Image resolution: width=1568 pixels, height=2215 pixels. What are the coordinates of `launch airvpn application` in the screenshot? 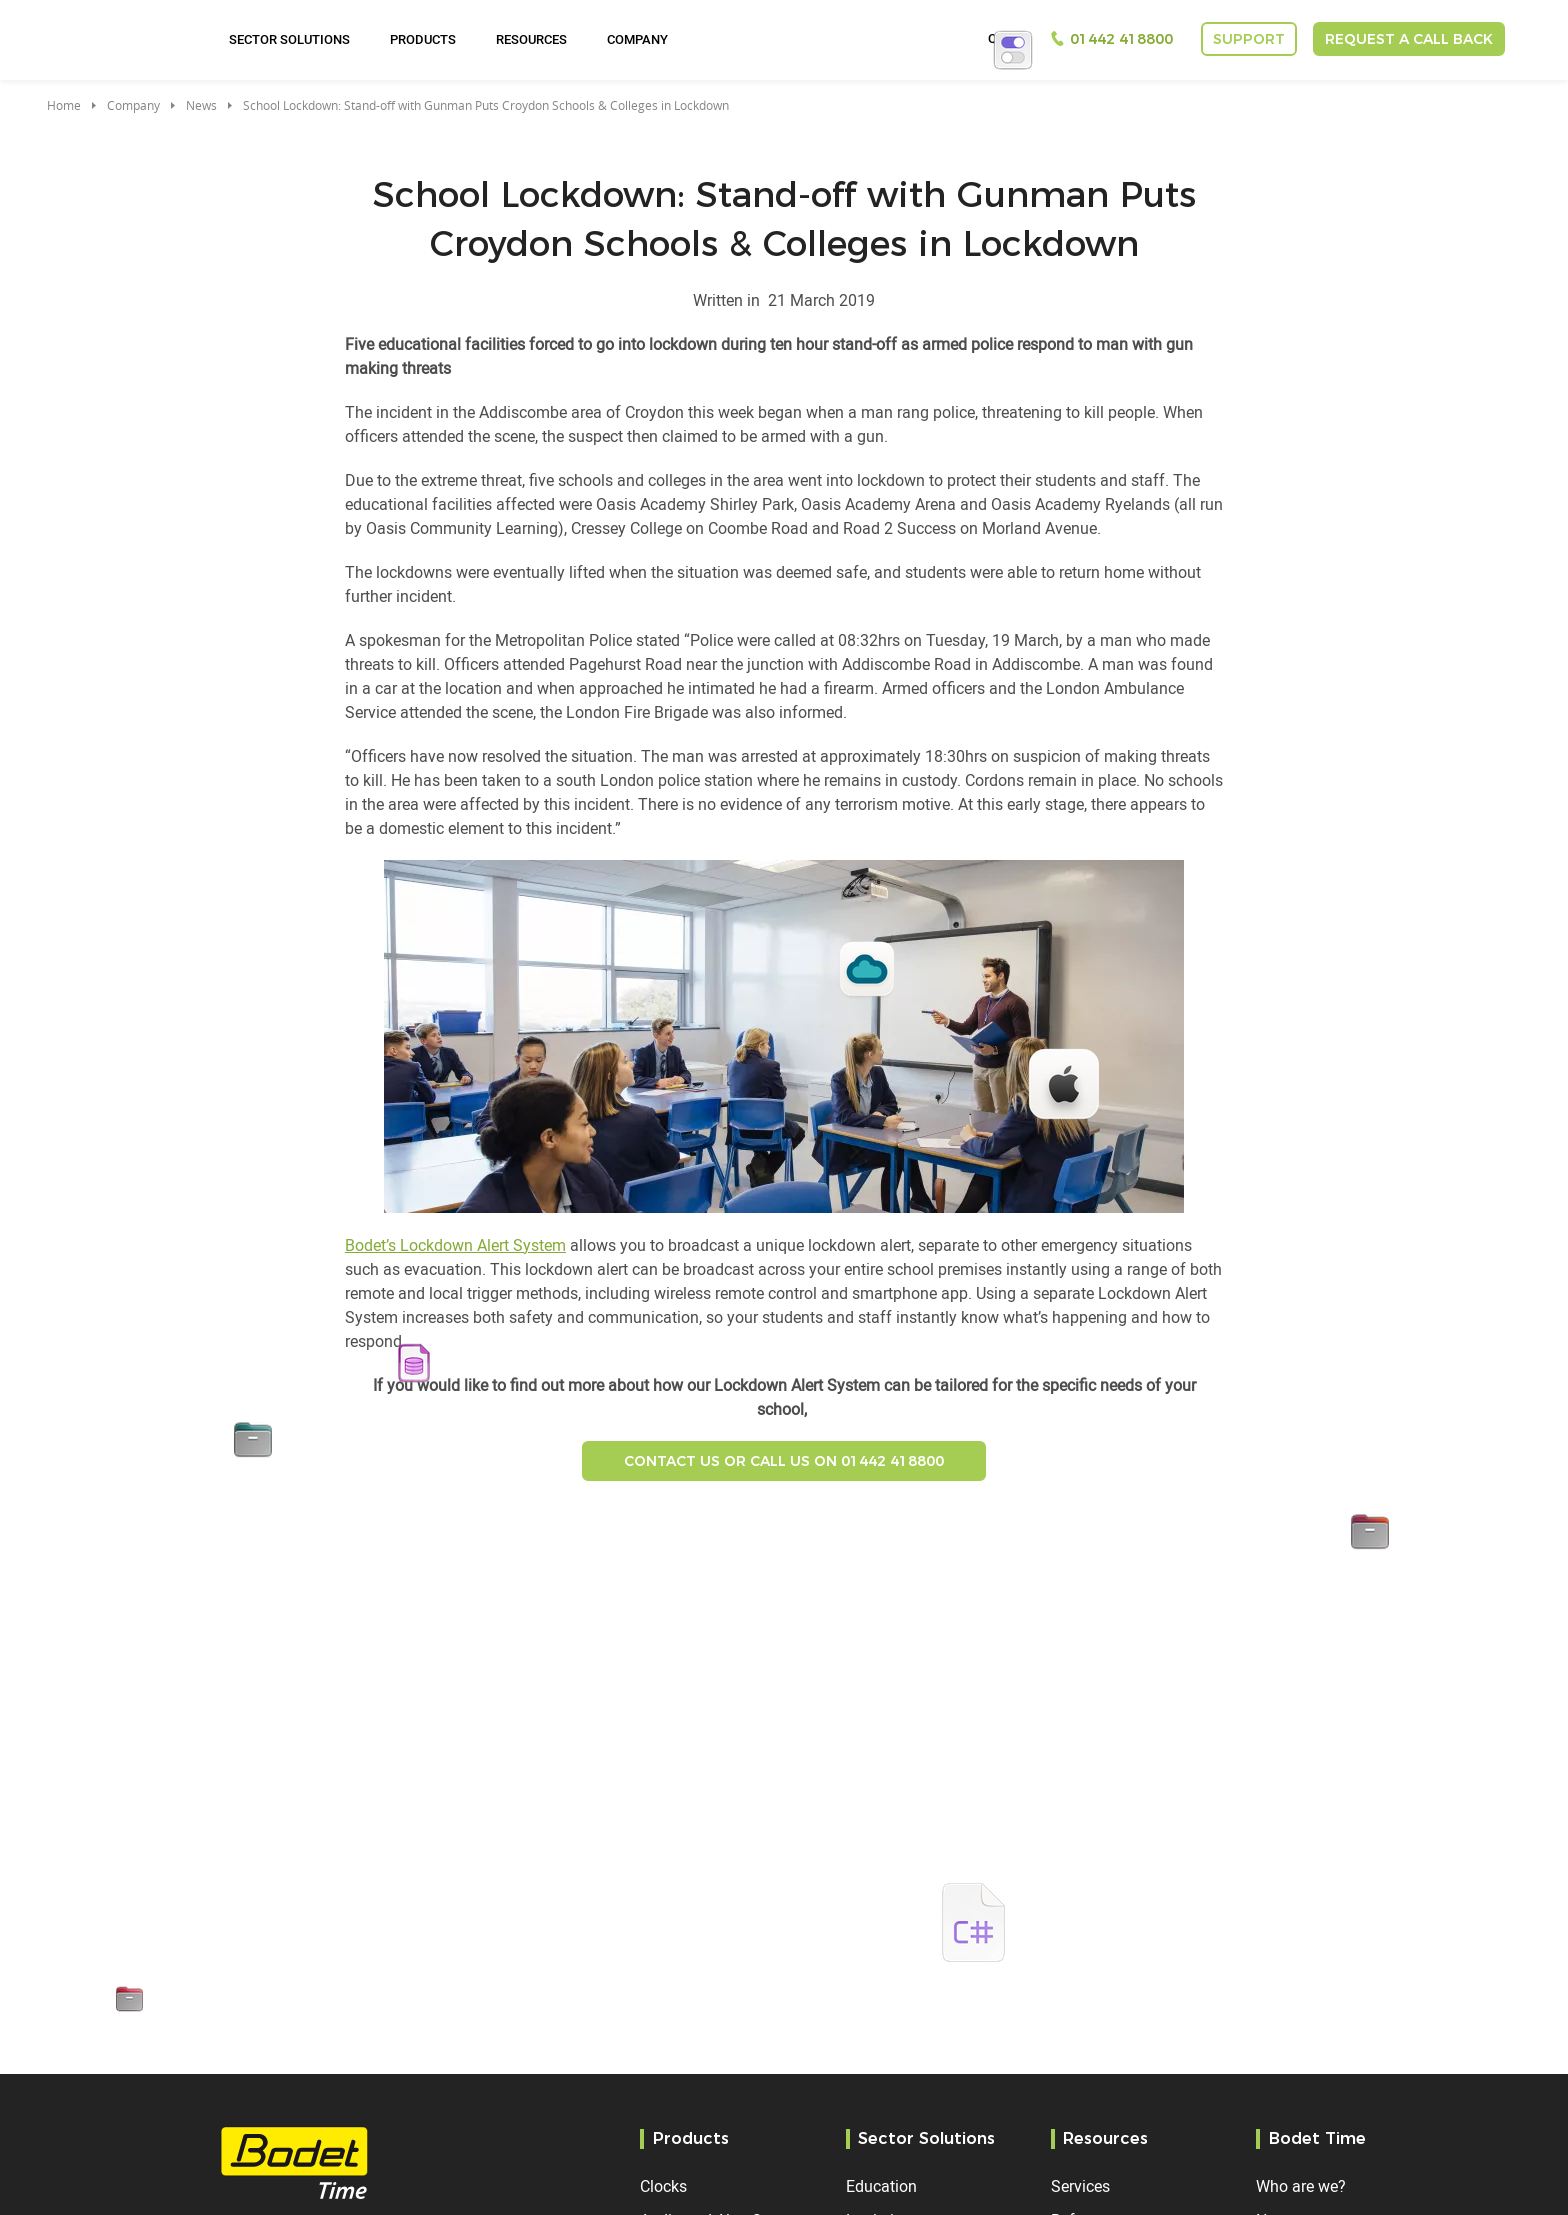 It's located at (867, 969).